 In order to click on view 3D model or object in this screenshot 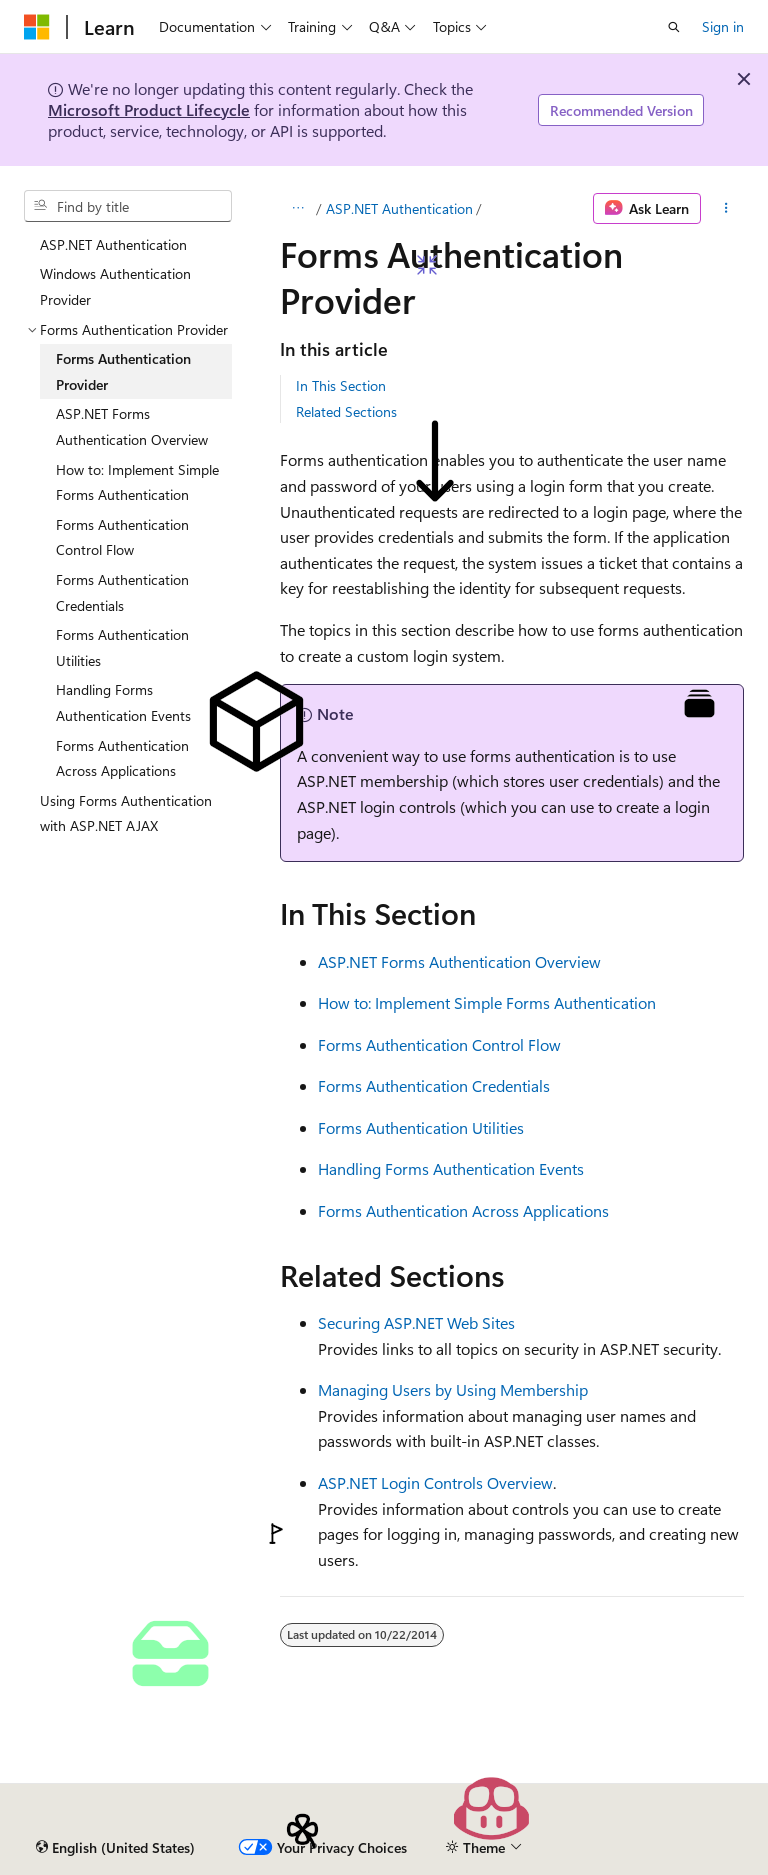, I will do `click(256, 721)`.